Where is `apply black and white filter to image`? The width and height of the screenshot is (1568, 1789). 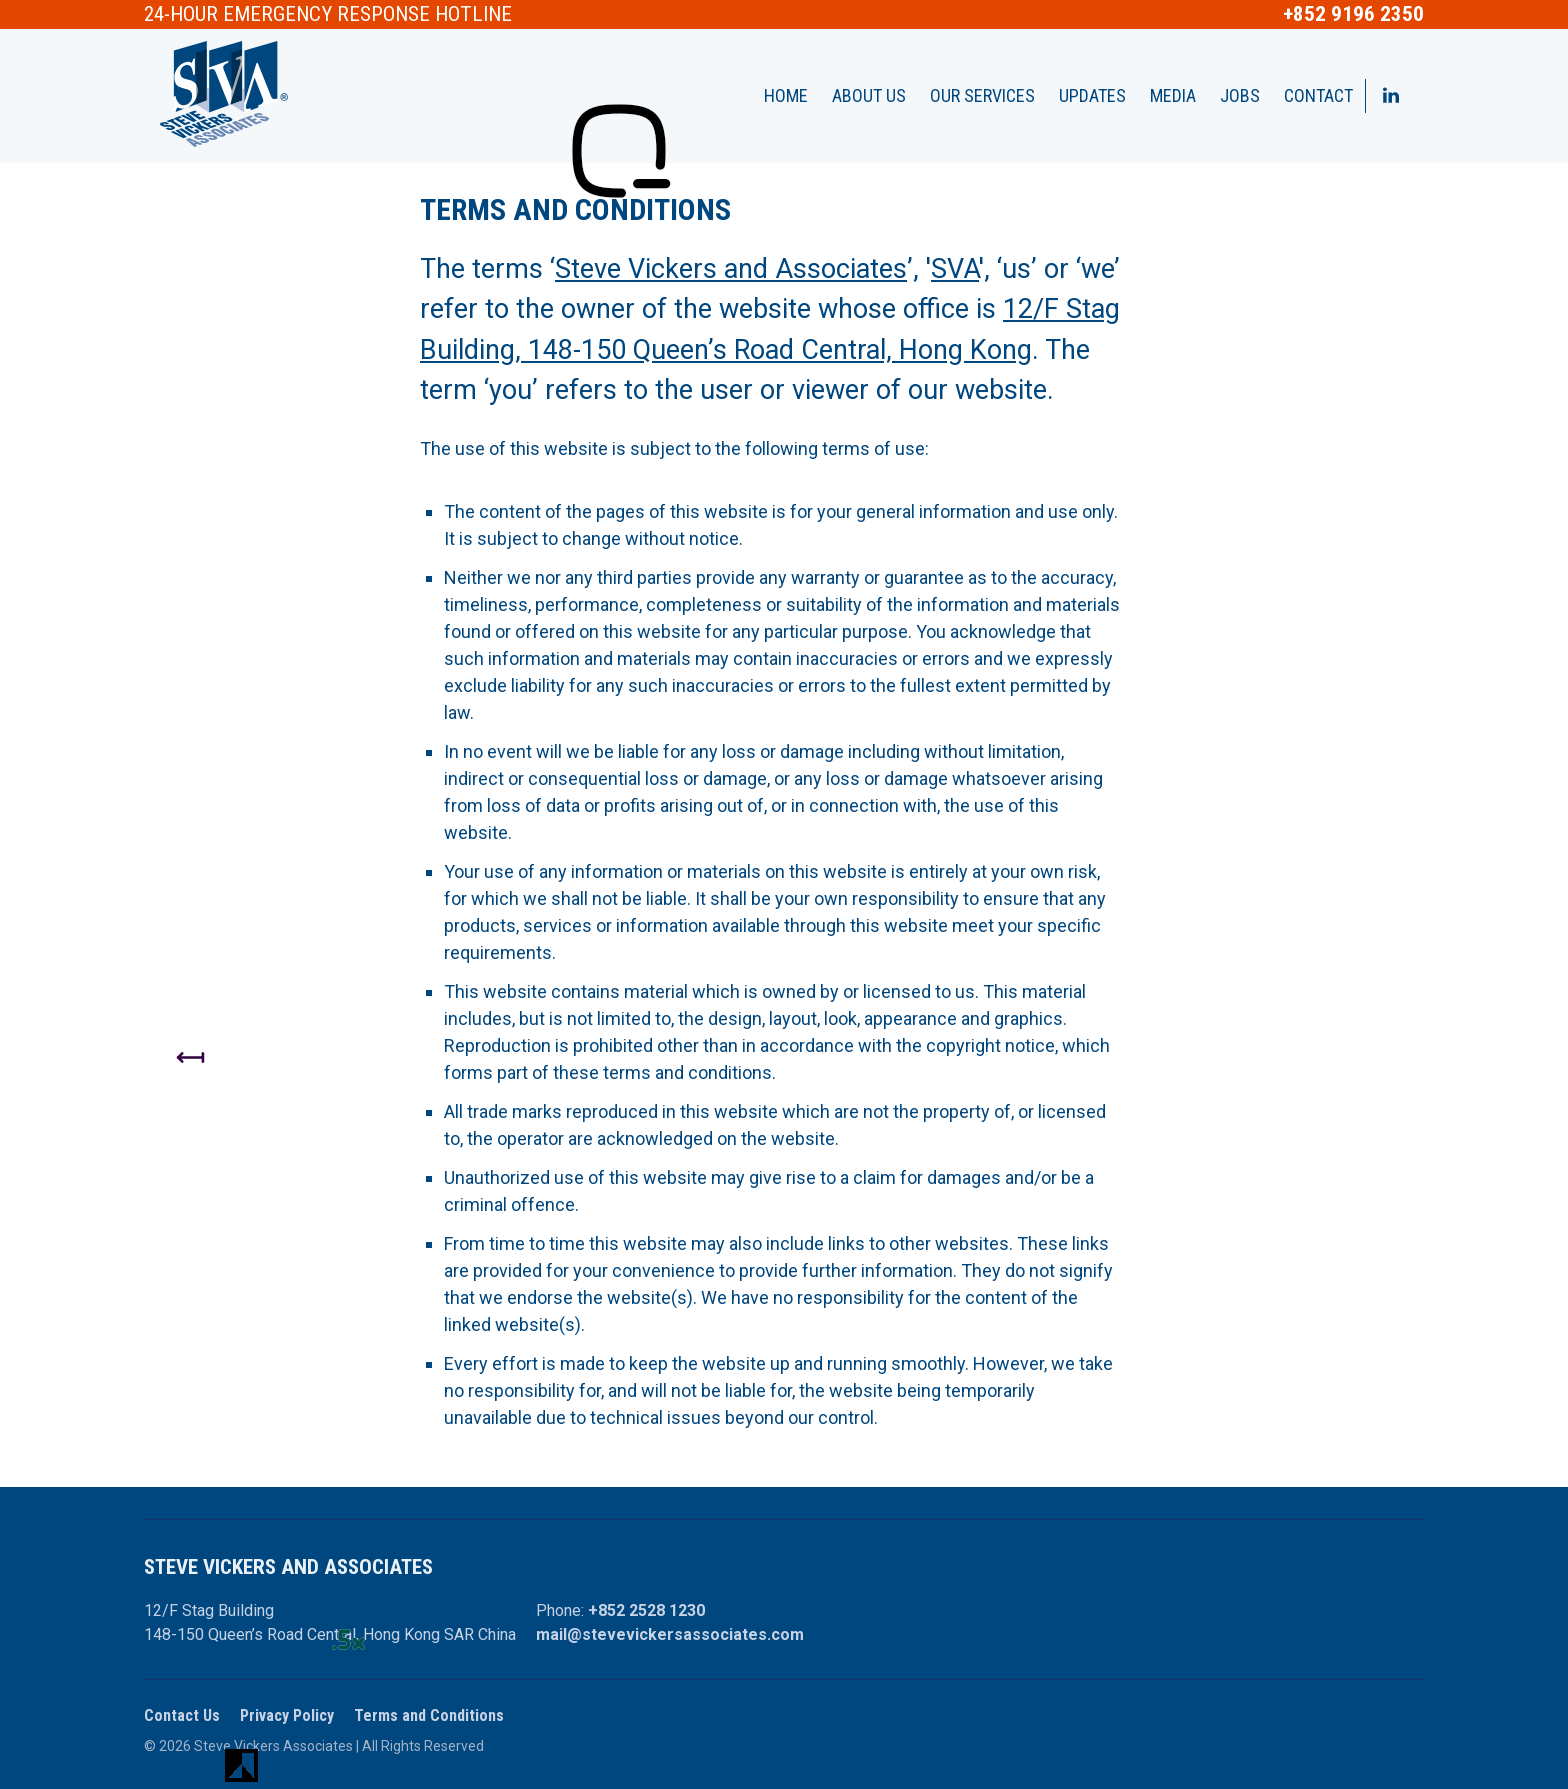 apply black and white filter to image is located at coordinates (241, 1765).